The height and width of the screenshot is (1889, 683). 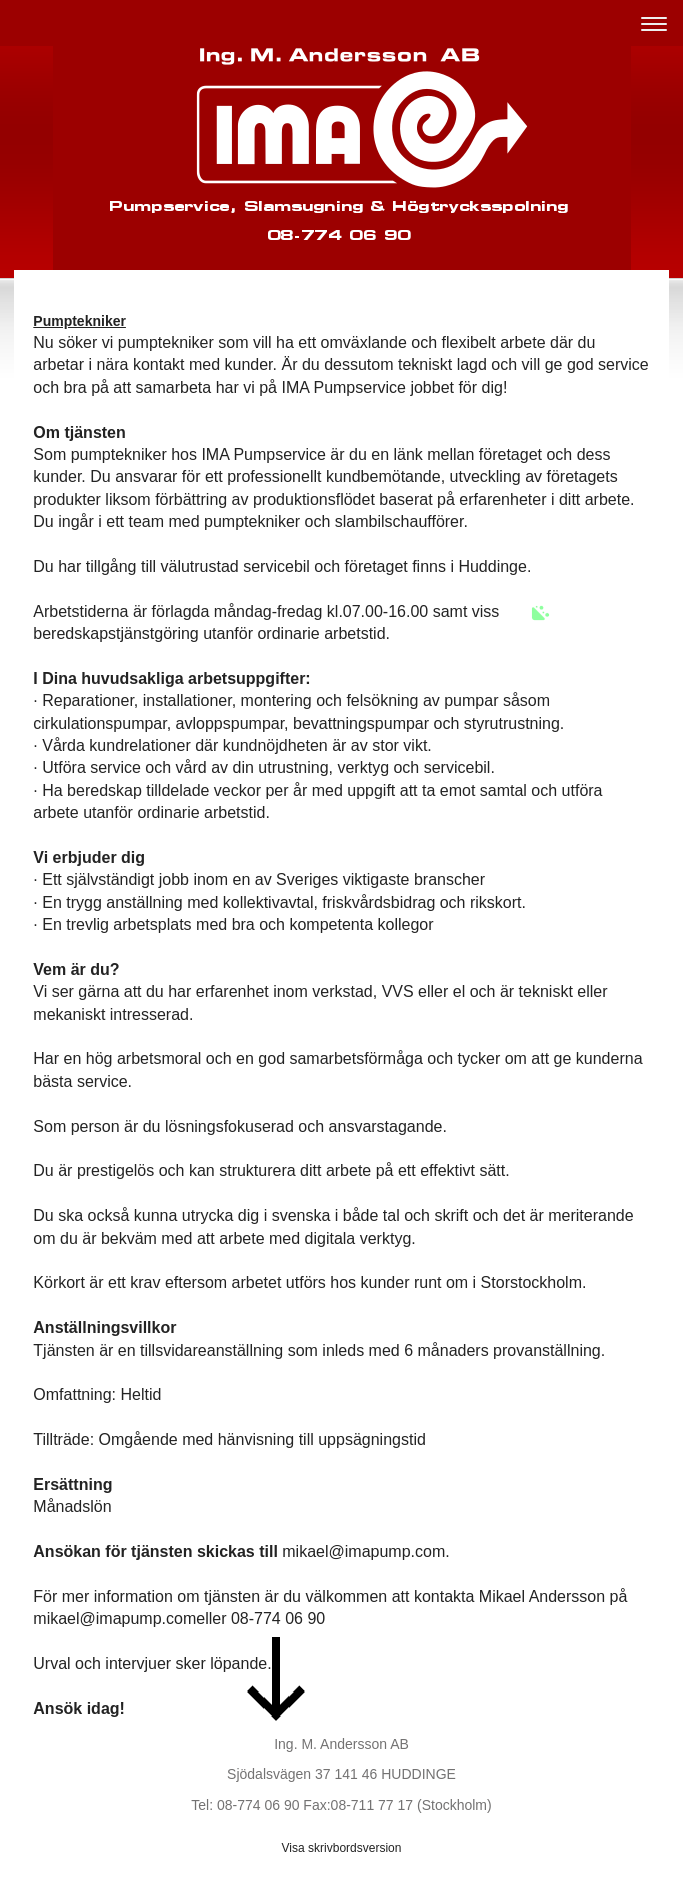 I want to click on navigate or scroll downward, so click(x=276, y=1679).